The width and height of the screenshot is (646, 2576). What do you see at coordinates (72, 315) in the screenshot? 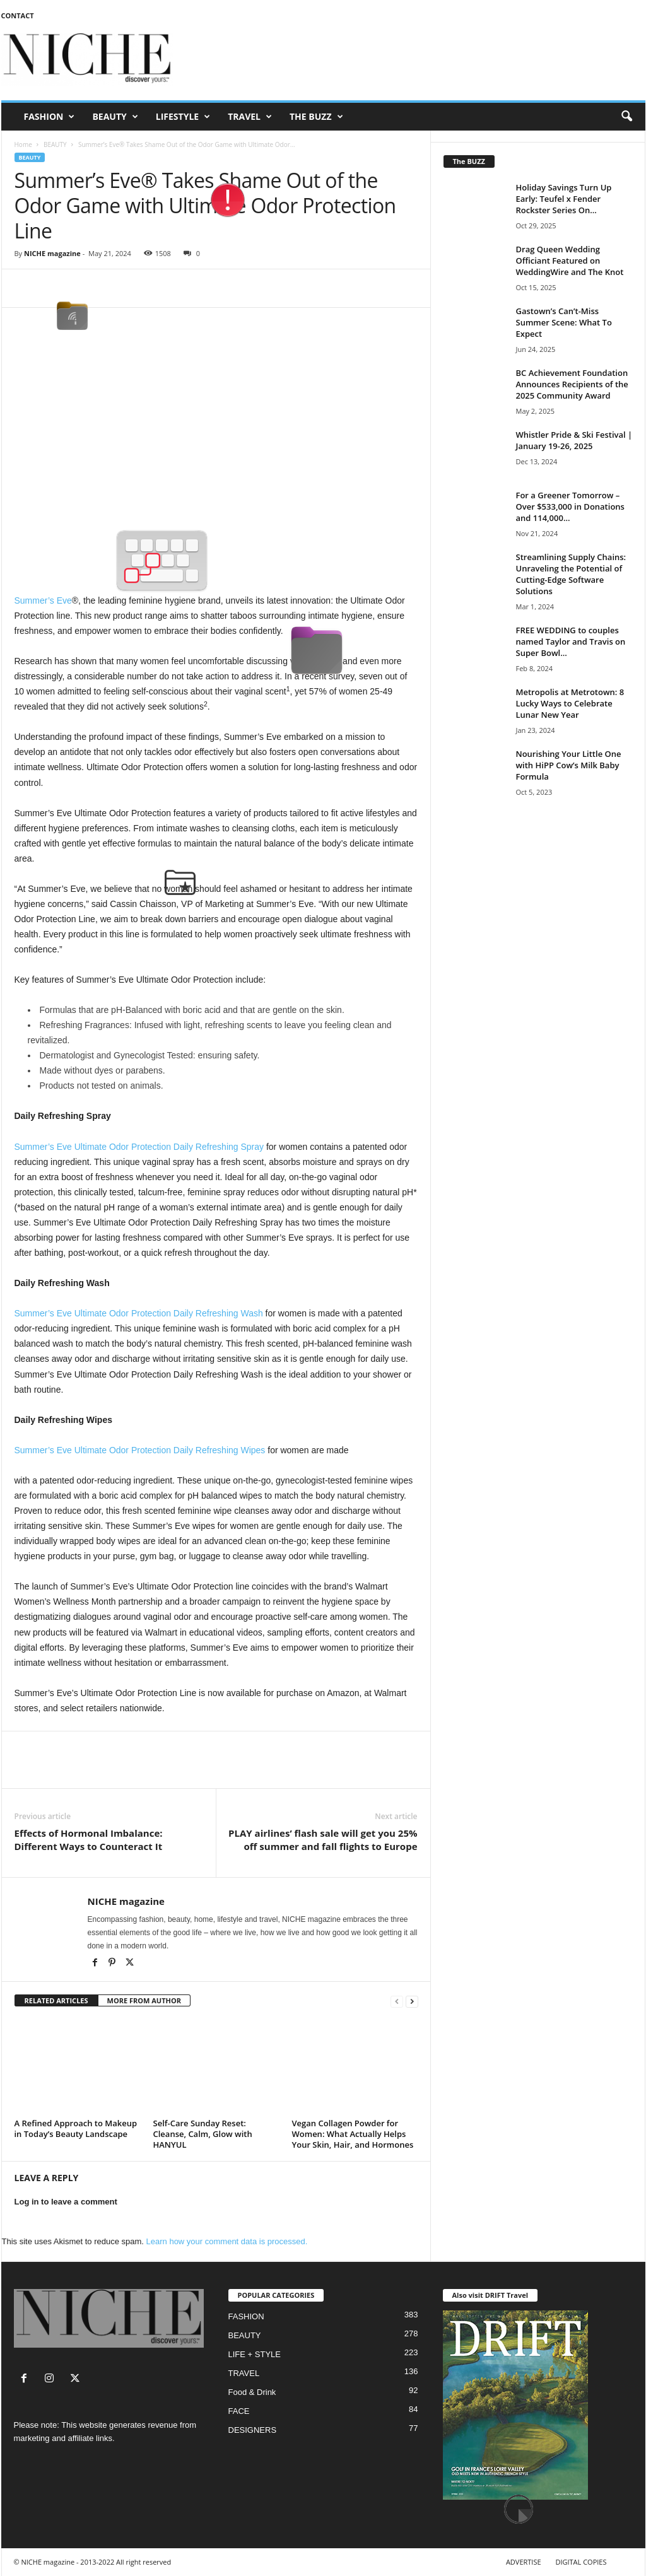
I see `open insync cloud sync folder` at bounding box center [72, 315].